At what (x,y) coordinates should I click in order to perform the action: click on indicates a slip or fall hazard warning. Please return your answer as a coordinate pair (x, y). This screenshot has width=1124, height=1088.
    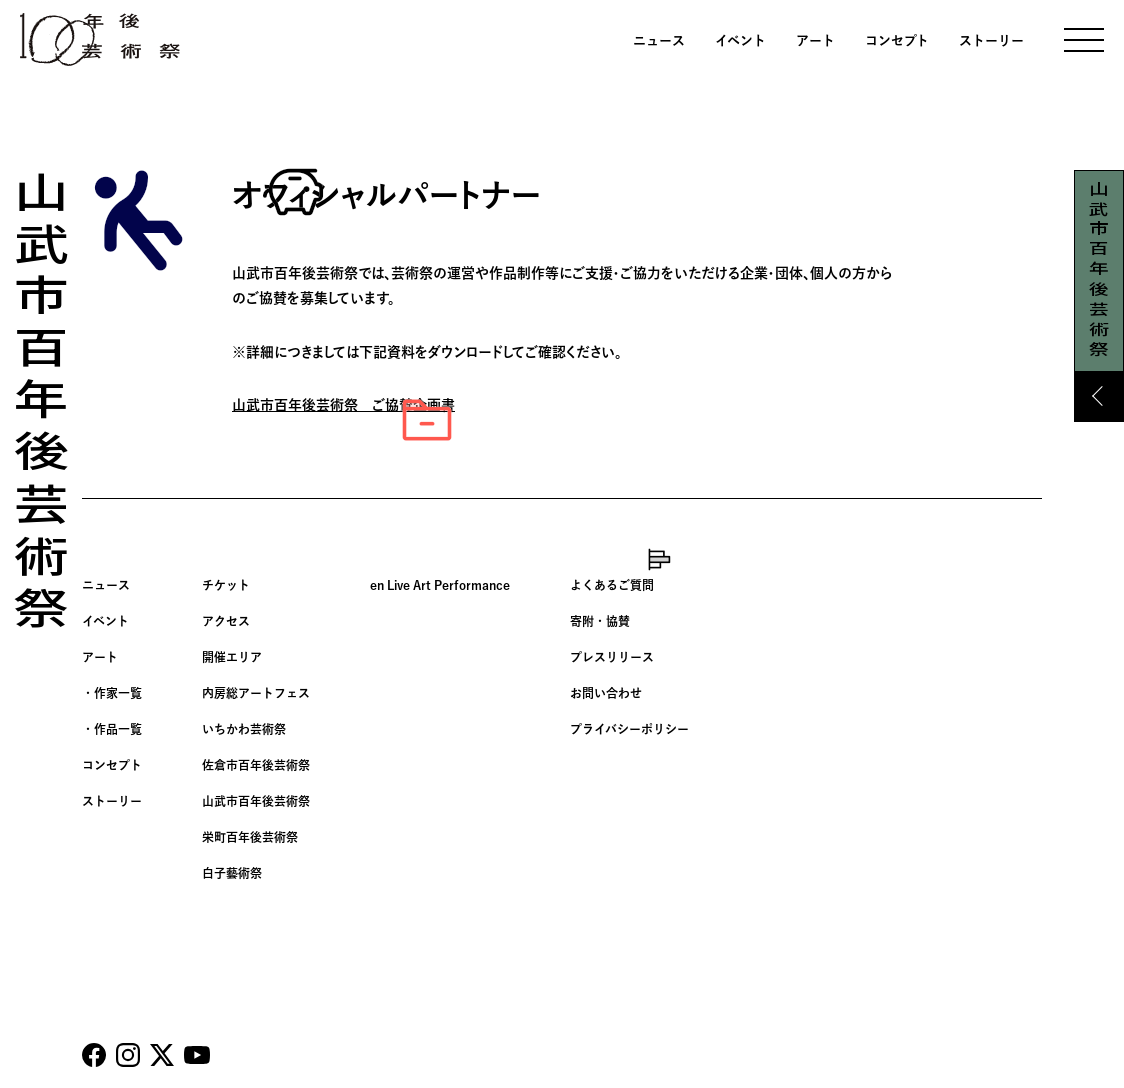
    Looking at the image, I should click on (135, 220).